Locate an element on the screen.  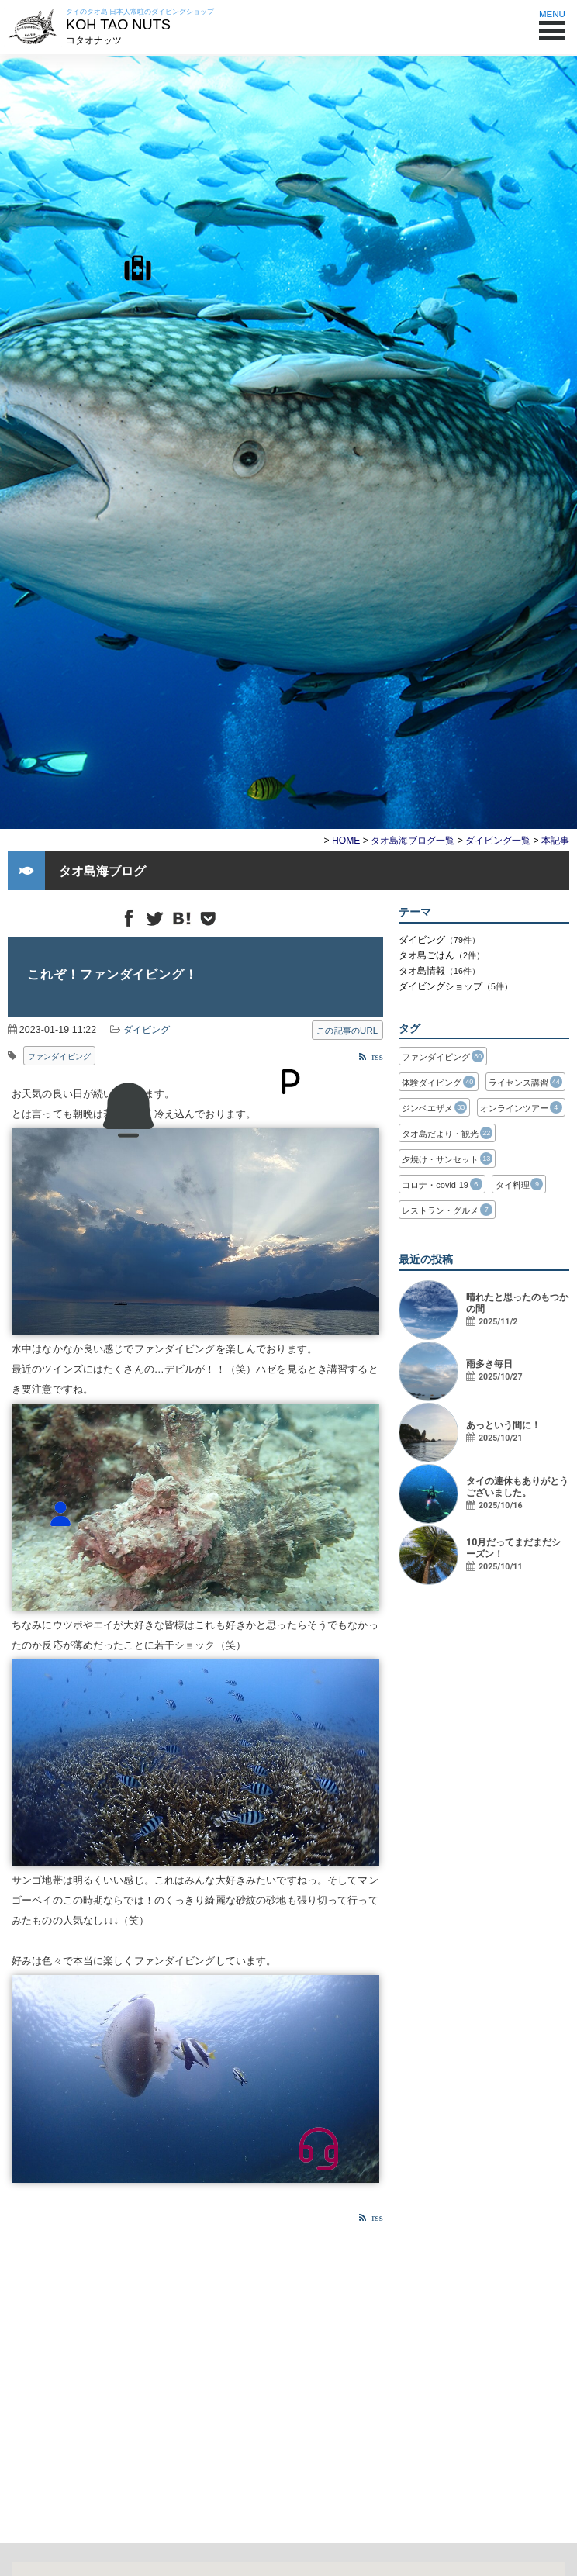
access health or medical services is located at coordinates (137, 268).